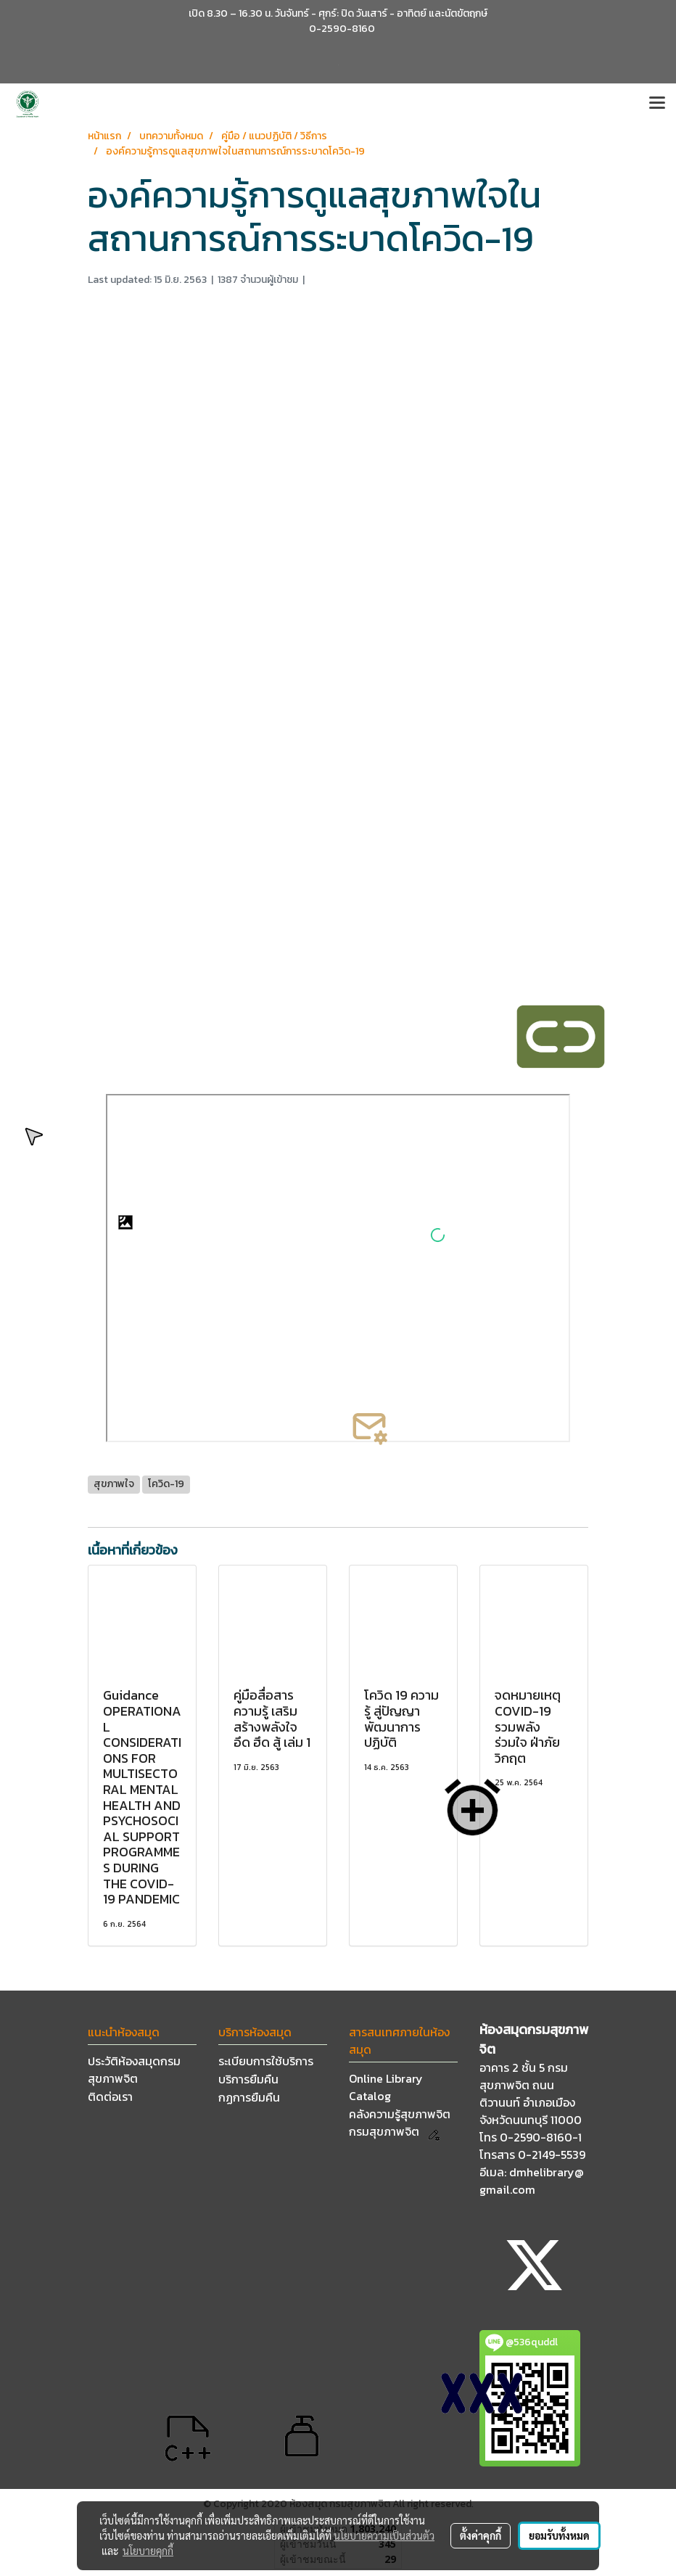  What do you see at coordinates (561, 1037) in the screenshot?
I see `unlink or disconnect a shared resource` at bounding box center [561, 1037].